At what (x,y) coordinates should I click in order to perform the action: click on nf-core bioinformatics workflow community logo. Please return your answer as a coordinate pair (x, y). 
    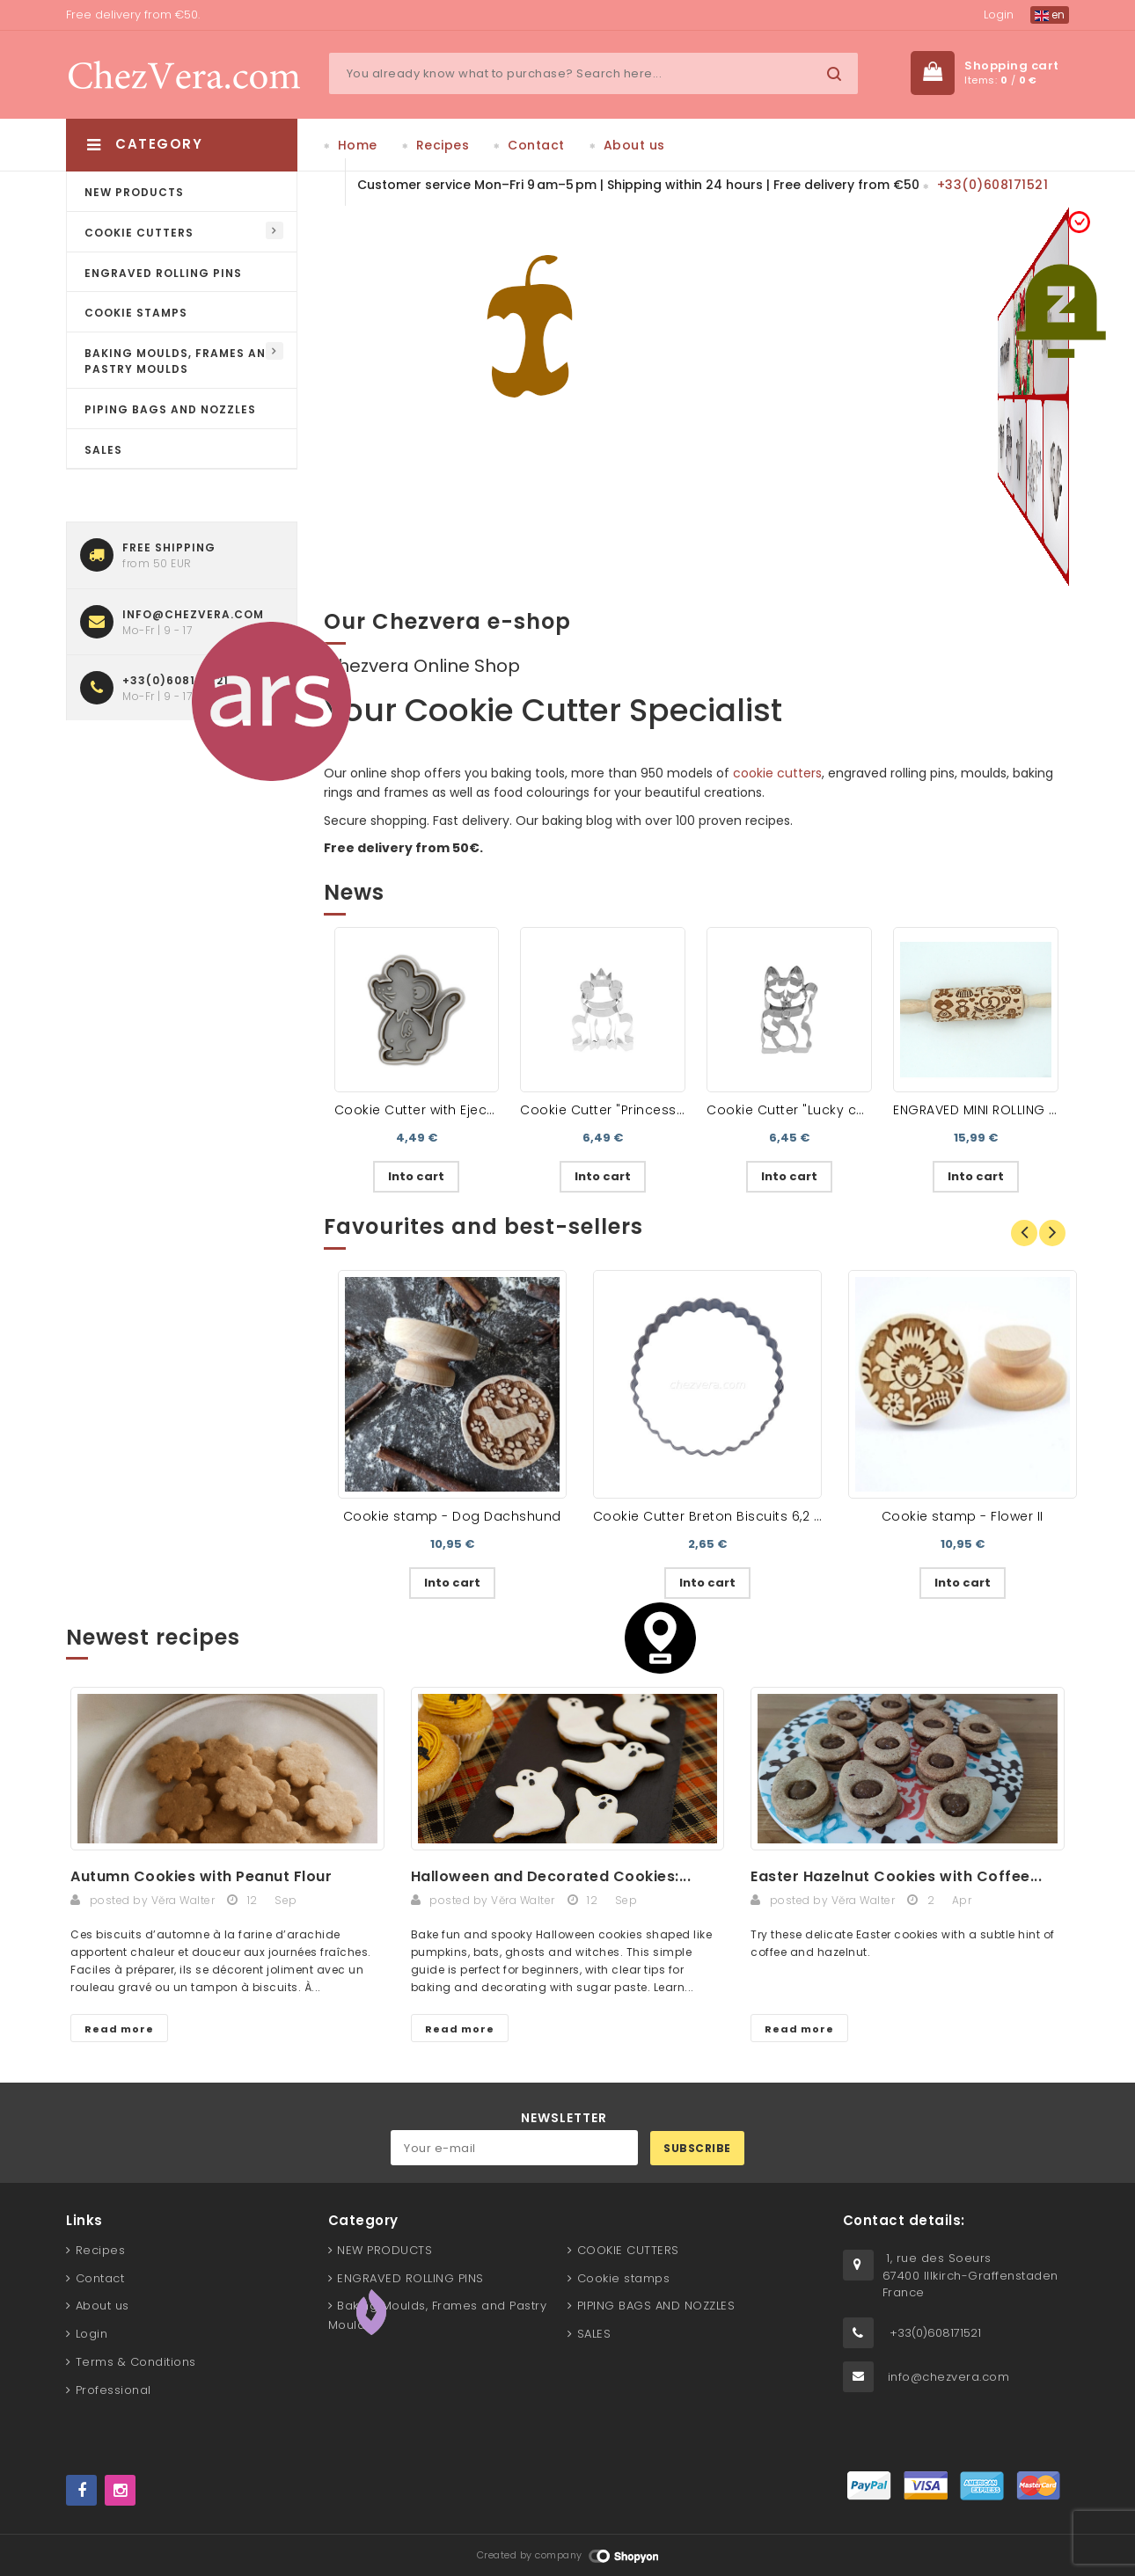
    Looking at the image, I should click on (530, 326).